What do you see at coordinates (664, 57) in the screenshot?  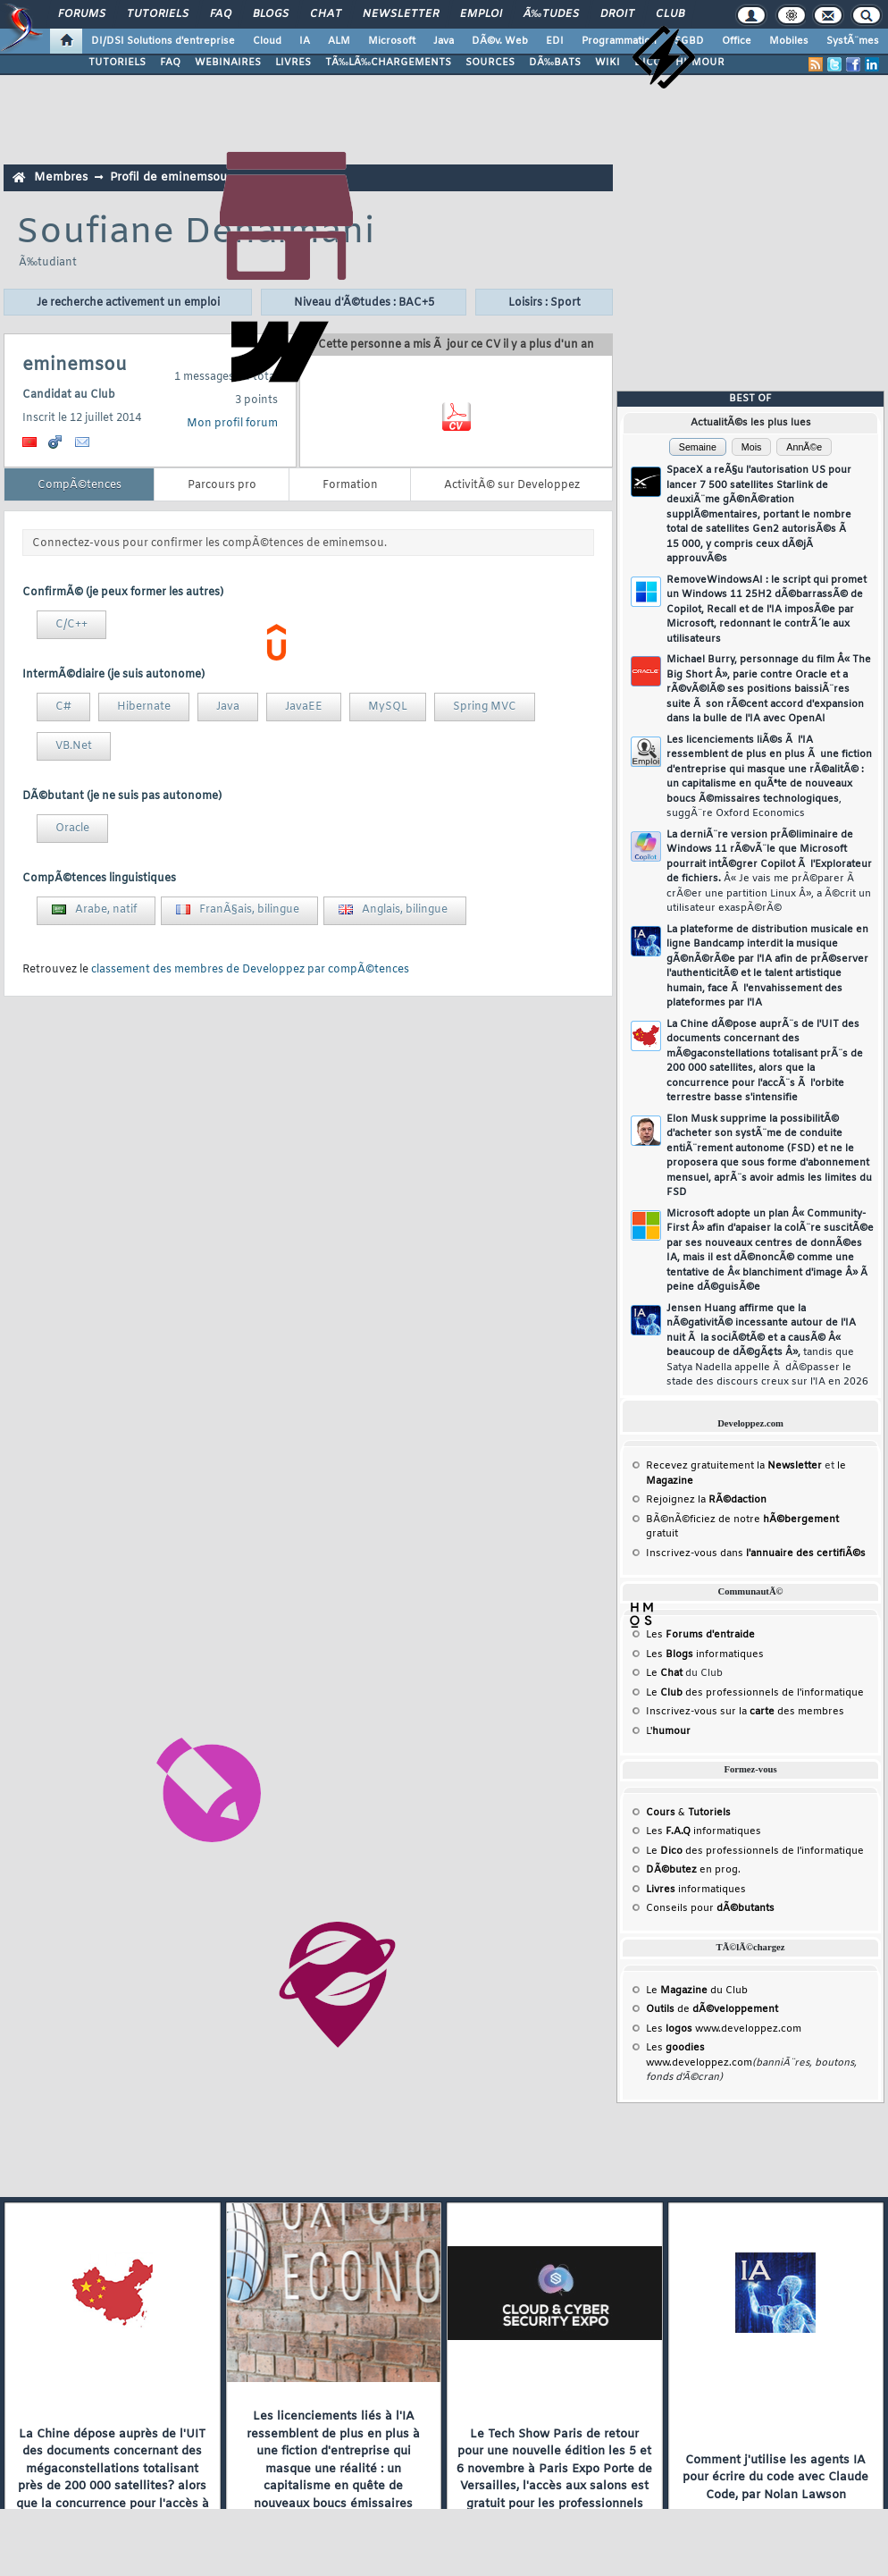 I see `honeybadger application monitoring service logo` at bounding box center [664, 57].